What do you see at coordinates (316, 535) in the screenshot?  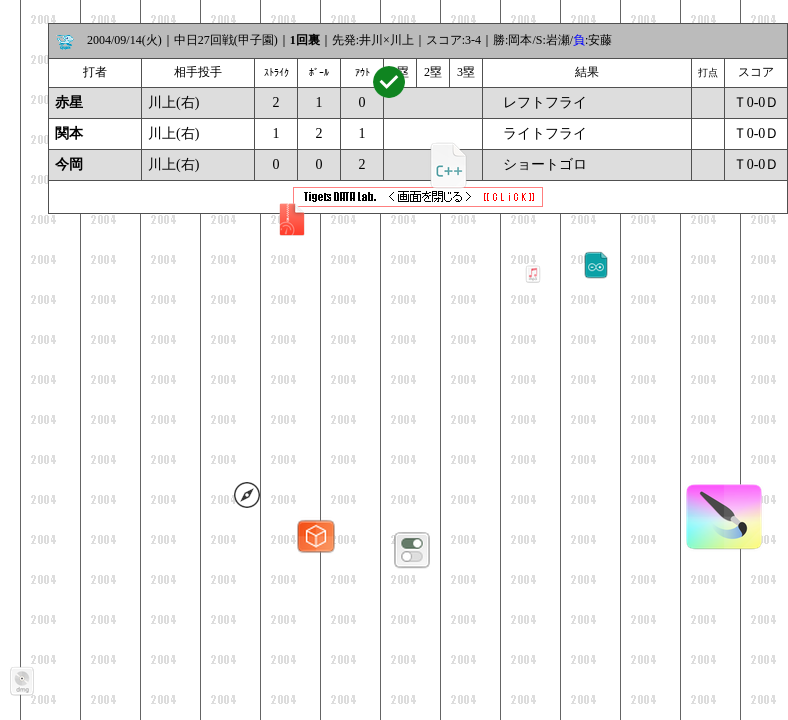 I see `open a 3D model file` at bounding box center [316, 535].